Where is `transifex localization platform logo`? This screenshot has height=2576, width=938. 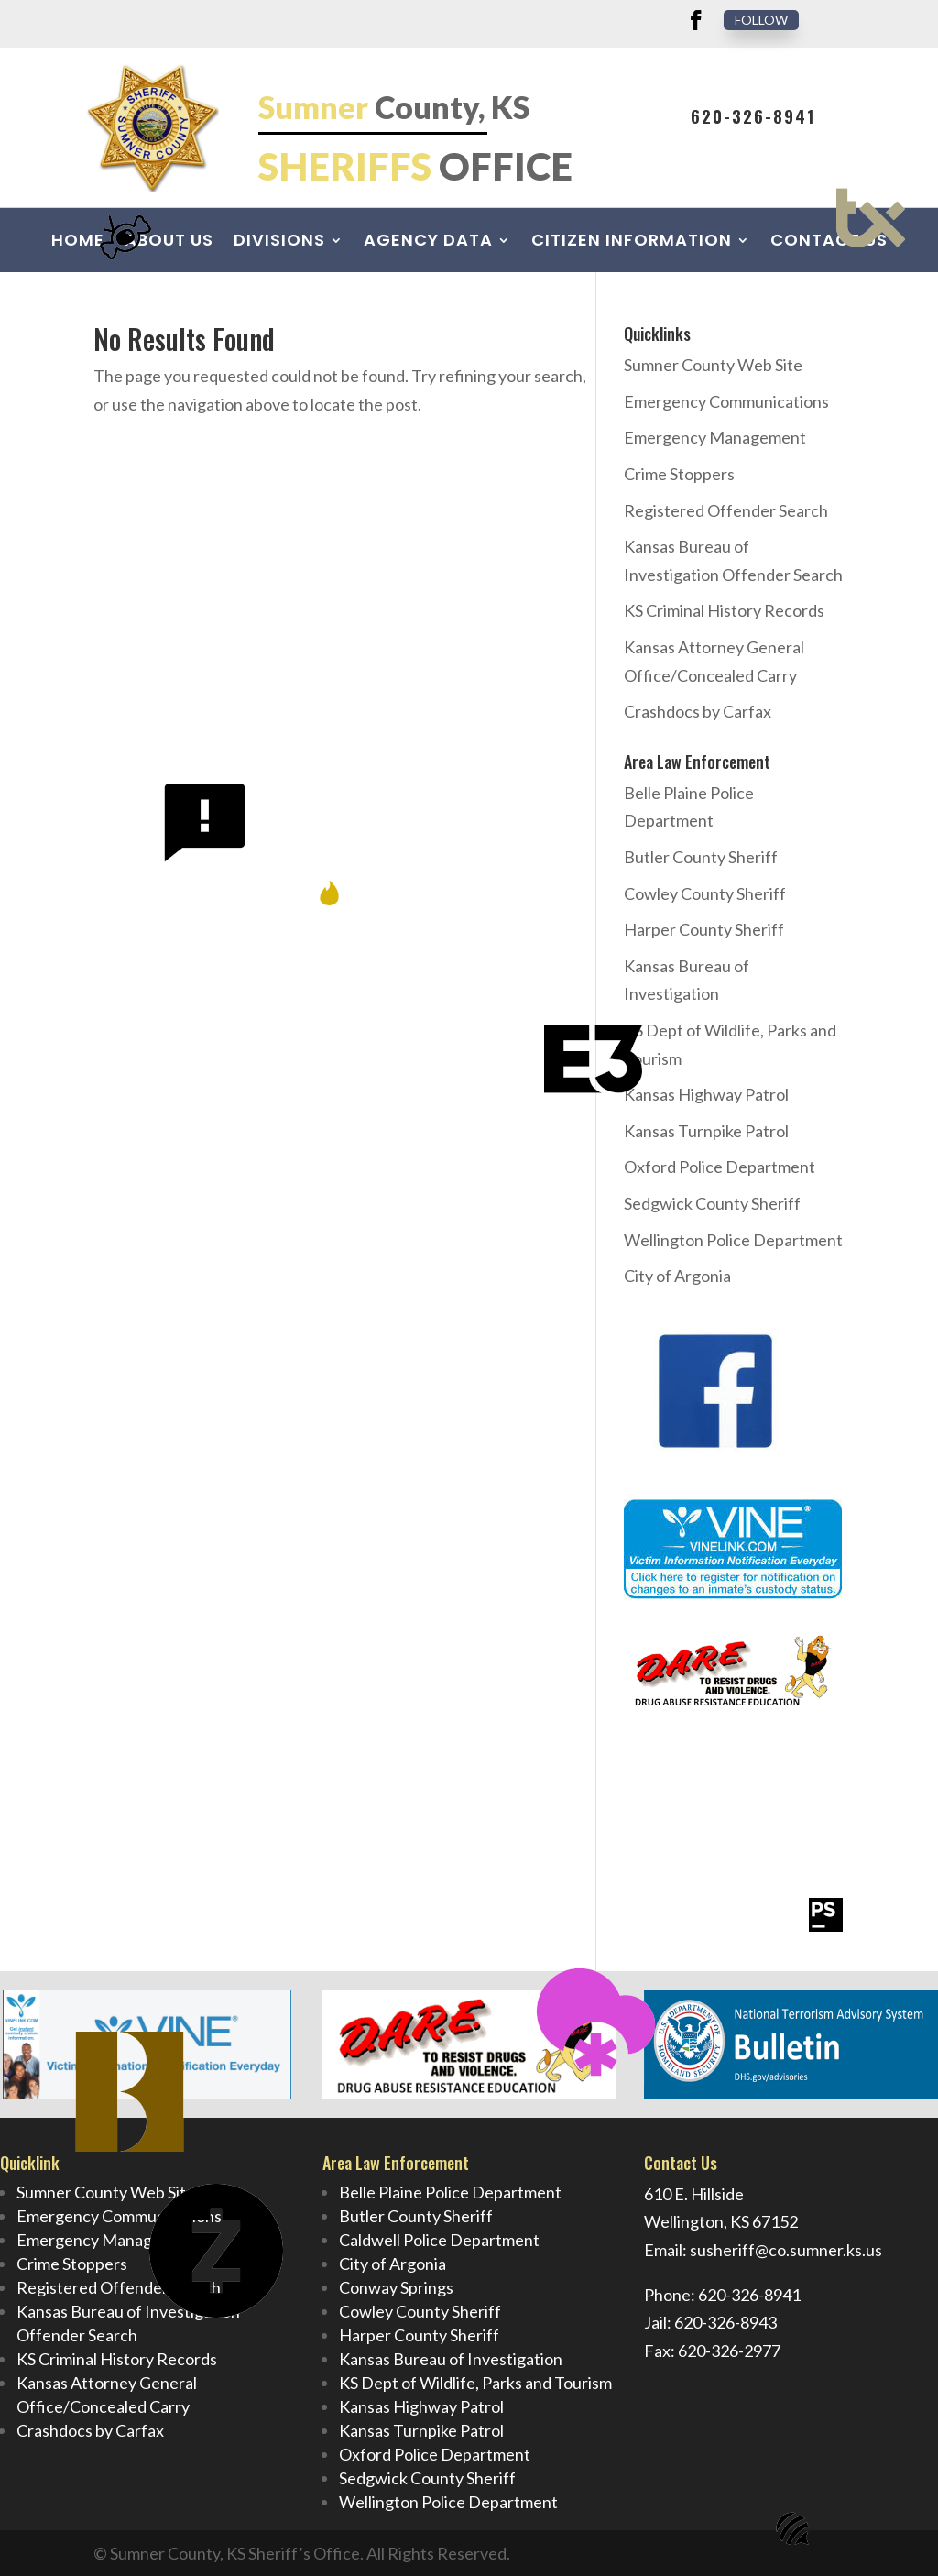 transifex localization platform logo is located at coordinates (870, 217).